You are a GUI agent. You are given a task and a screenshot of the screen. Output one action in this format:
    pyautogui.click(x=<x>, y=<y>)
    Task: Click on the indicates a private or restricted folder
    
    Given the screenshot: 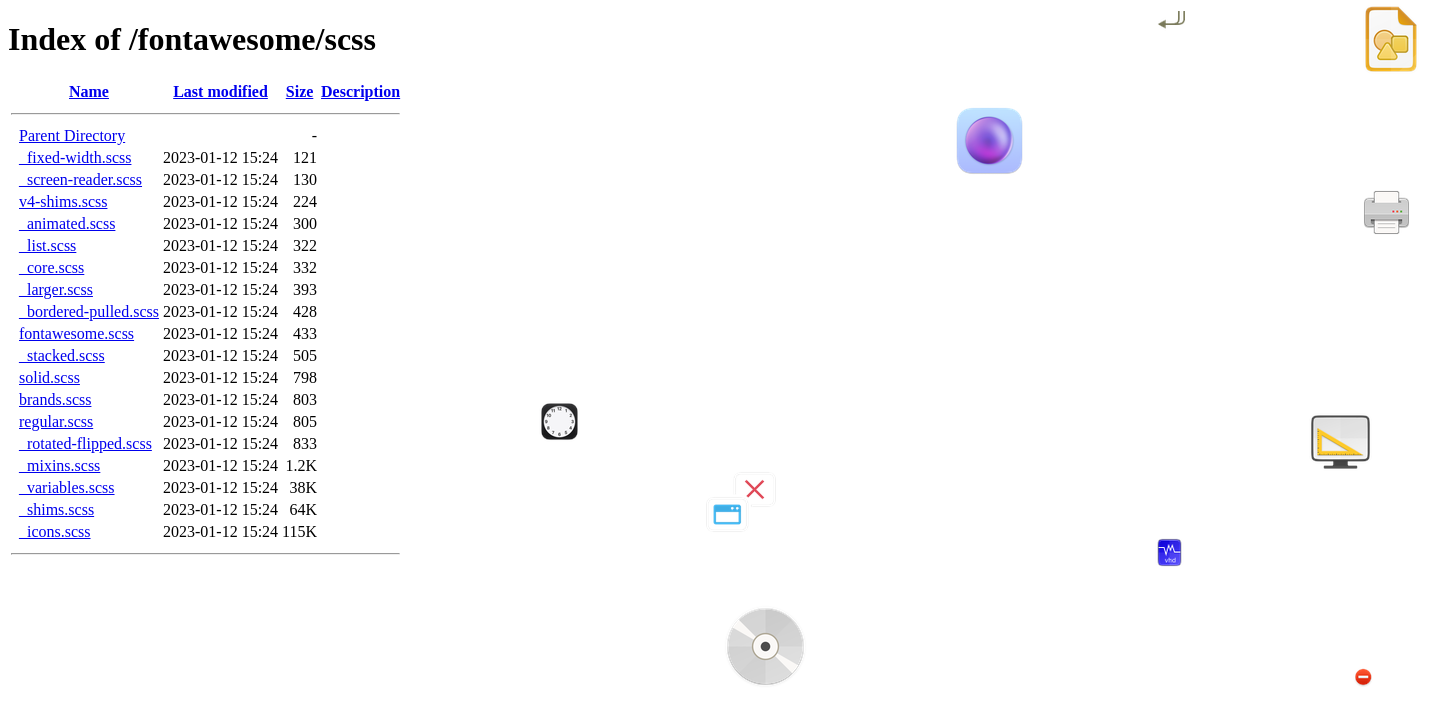 What is the action you would take?
    pyautogui.click(x=1331, y=652)
    